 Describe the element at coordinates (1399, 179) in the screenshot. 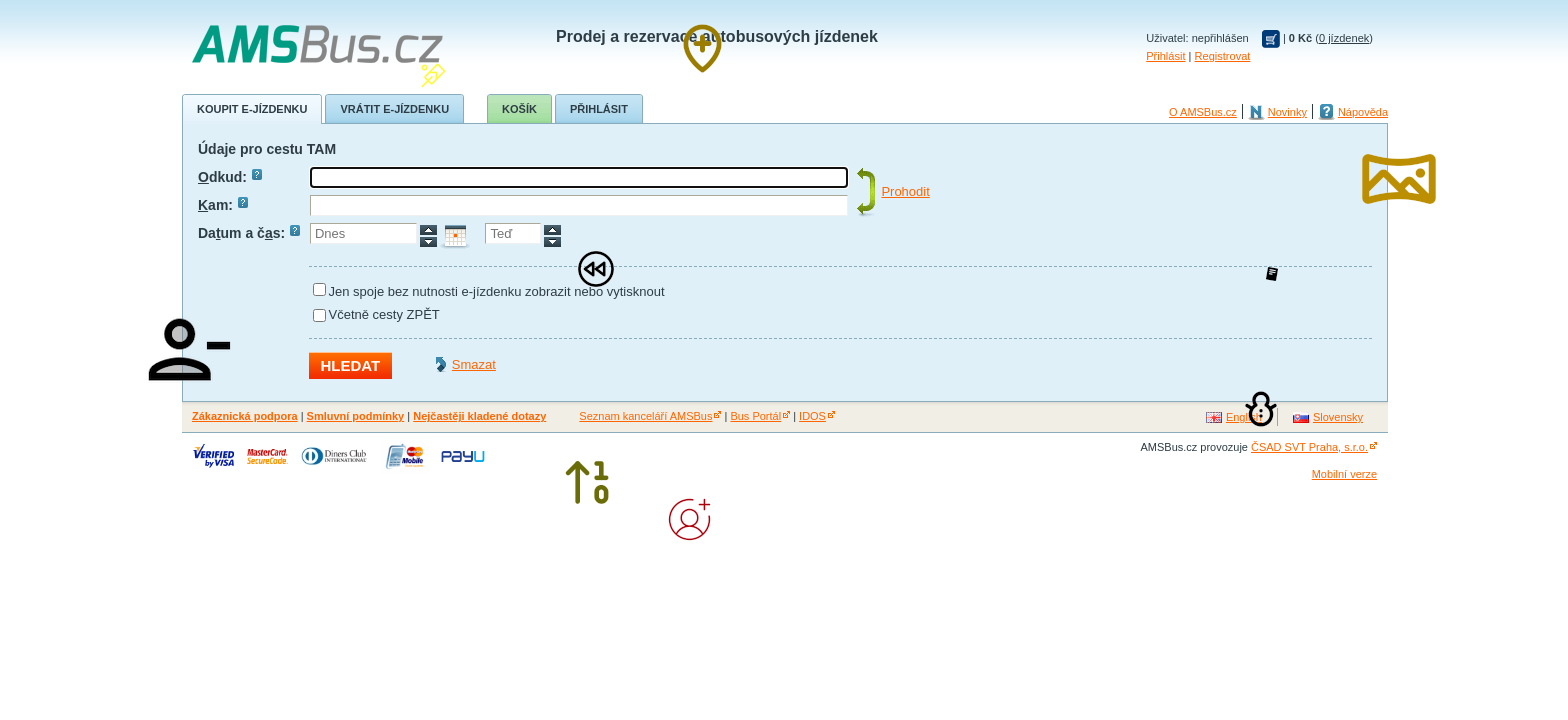

I see `view panorama or wide-angle photos` at that location.